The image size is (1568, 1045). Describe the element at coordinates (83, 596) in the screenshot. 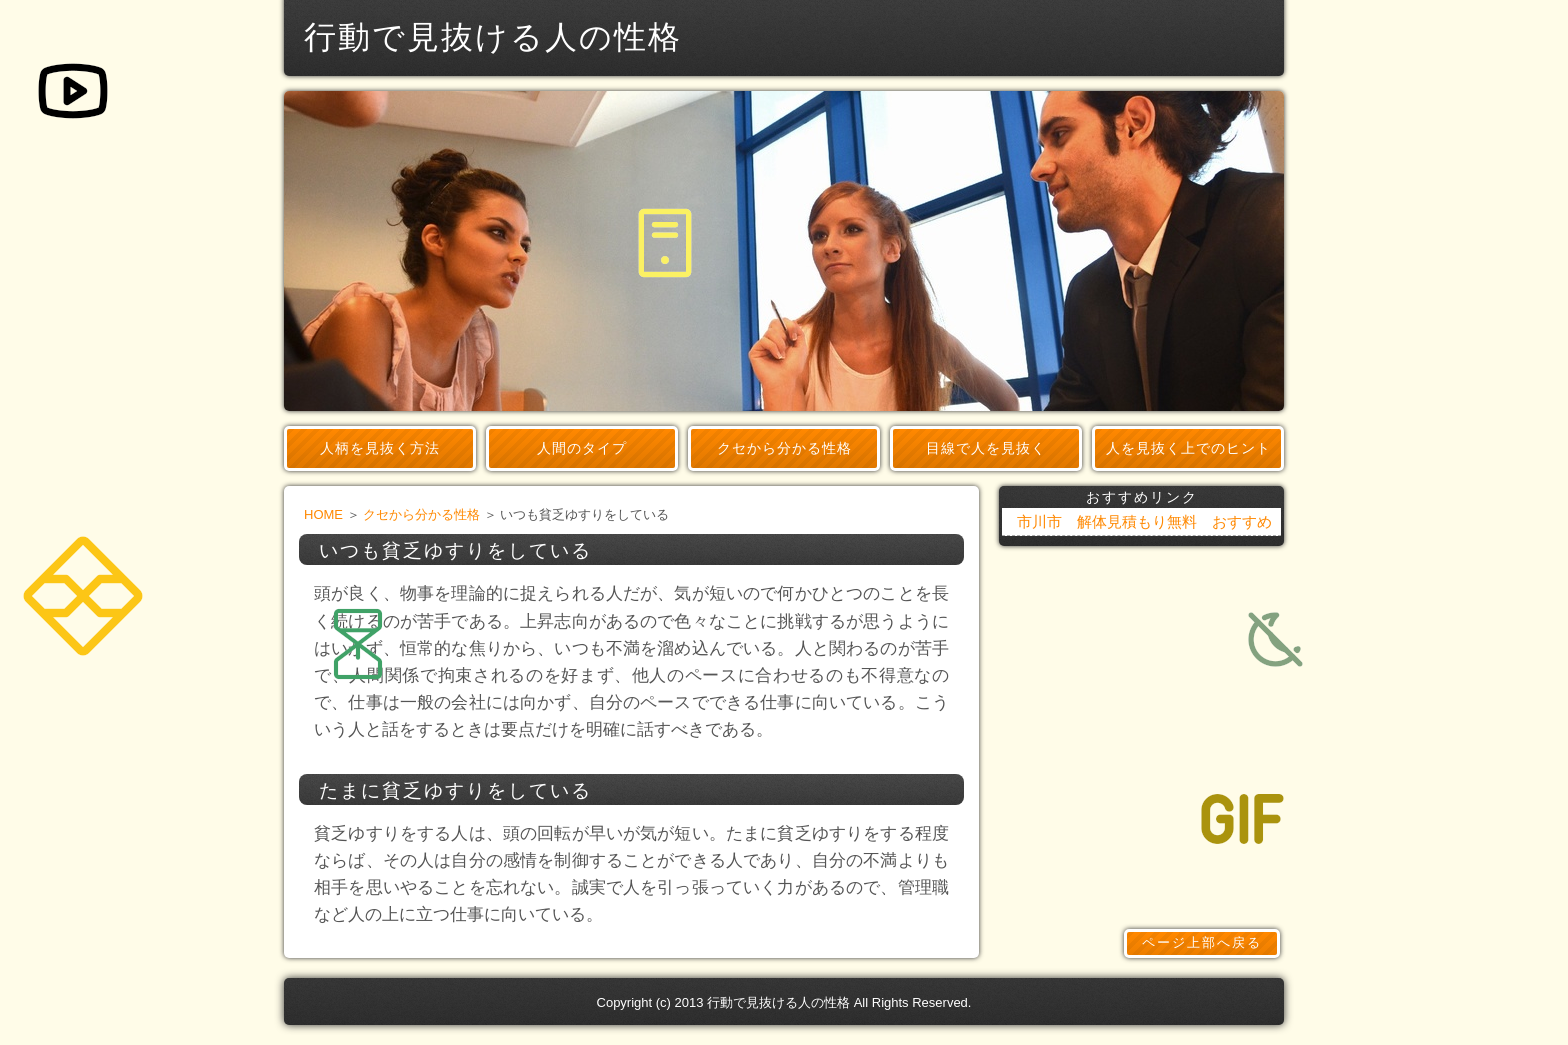

I see `access Pix payment options` at that location.